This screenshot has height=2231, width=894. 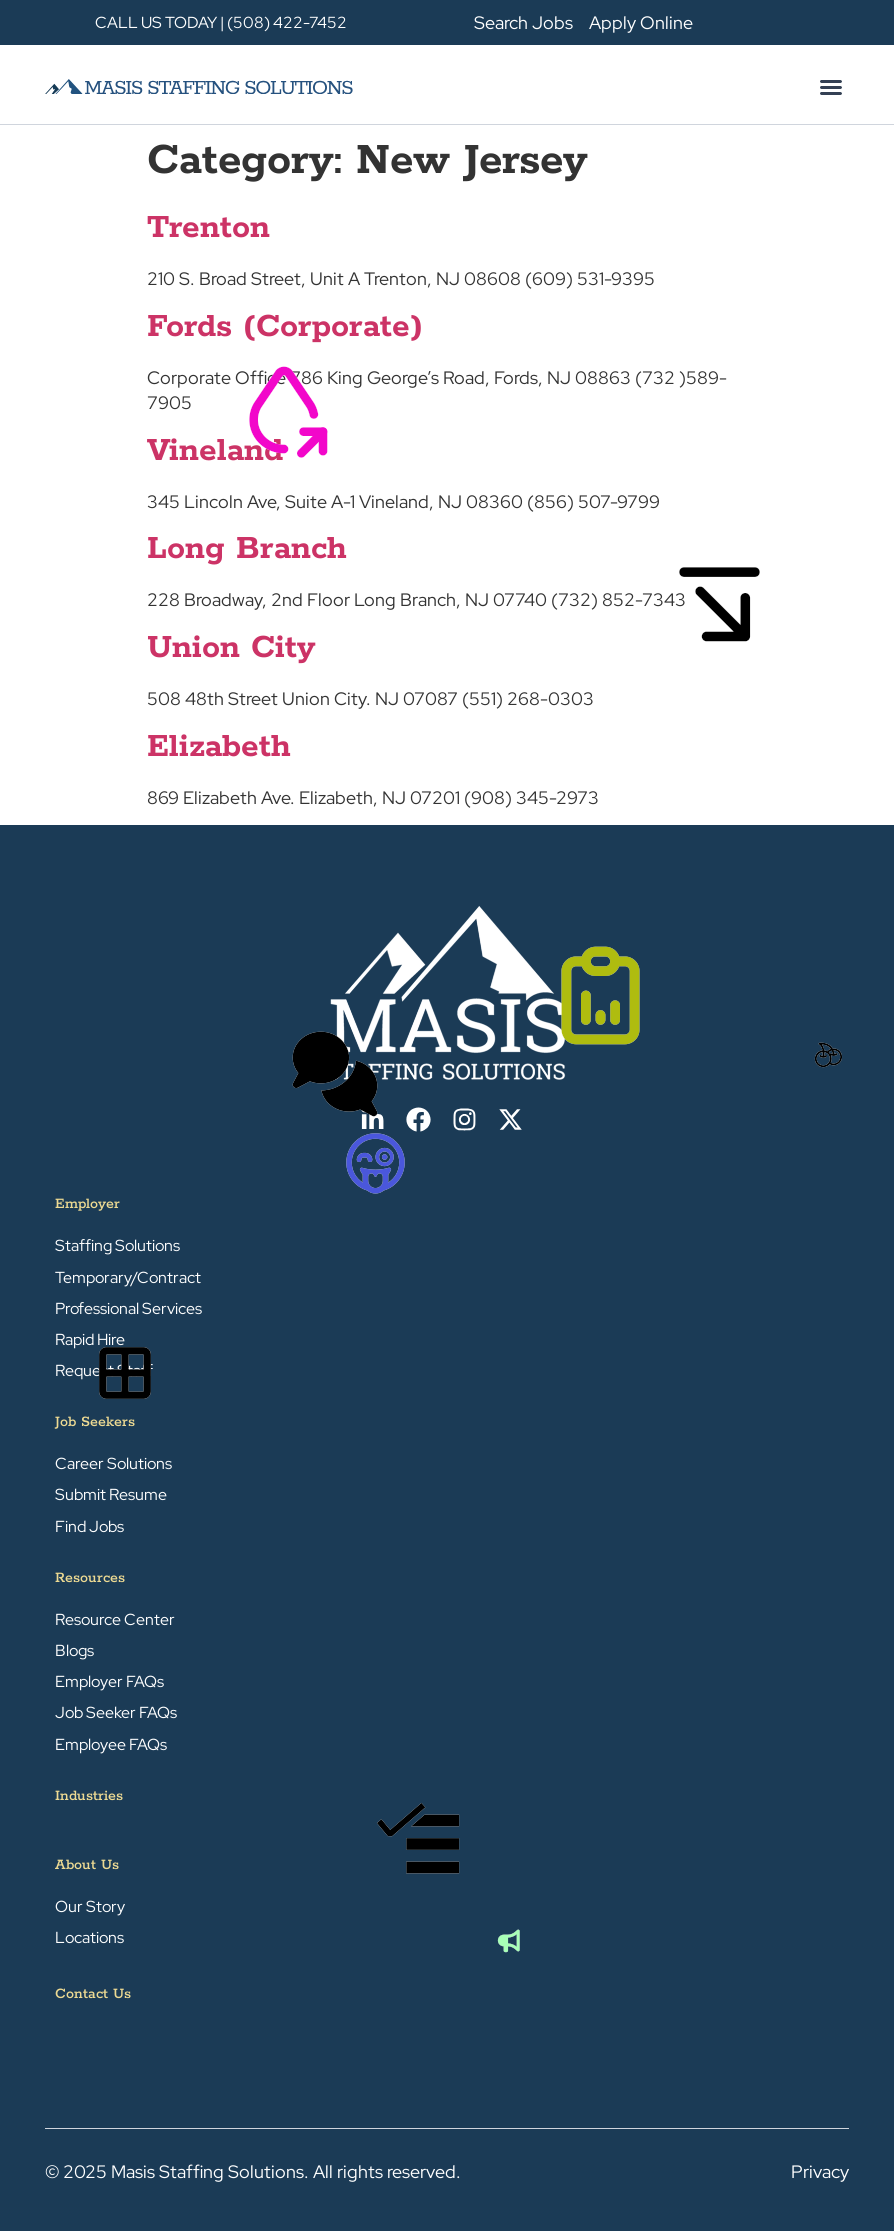 I want to click on open chat or messaging, so click(x=335, y=1074).